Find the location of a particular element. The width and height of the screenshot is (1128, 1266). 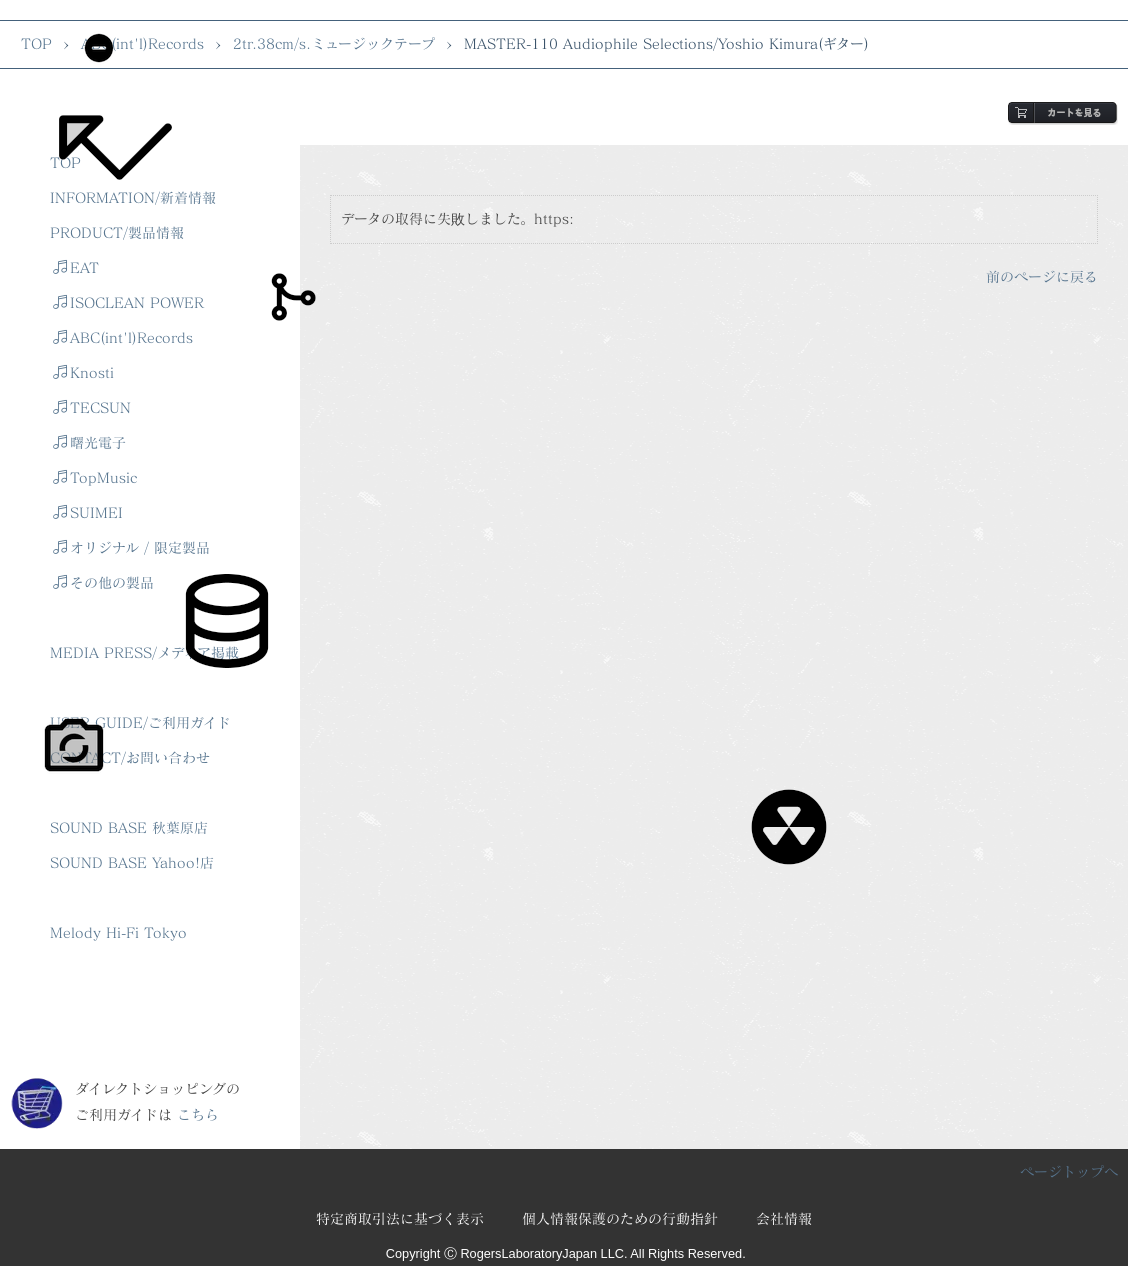

access database settings is located at coordinates (227, 621).